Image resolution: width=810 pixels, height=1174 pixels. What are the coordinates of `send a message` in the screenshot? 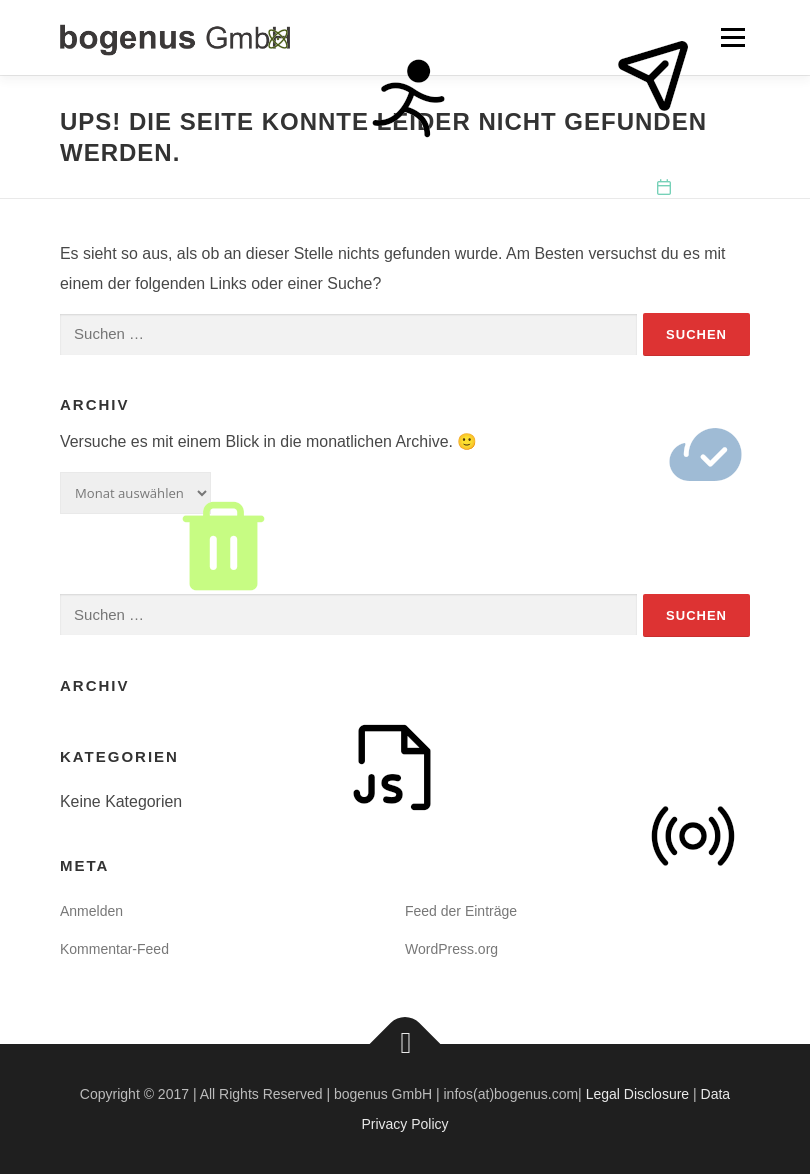 It's located at (655, 73).